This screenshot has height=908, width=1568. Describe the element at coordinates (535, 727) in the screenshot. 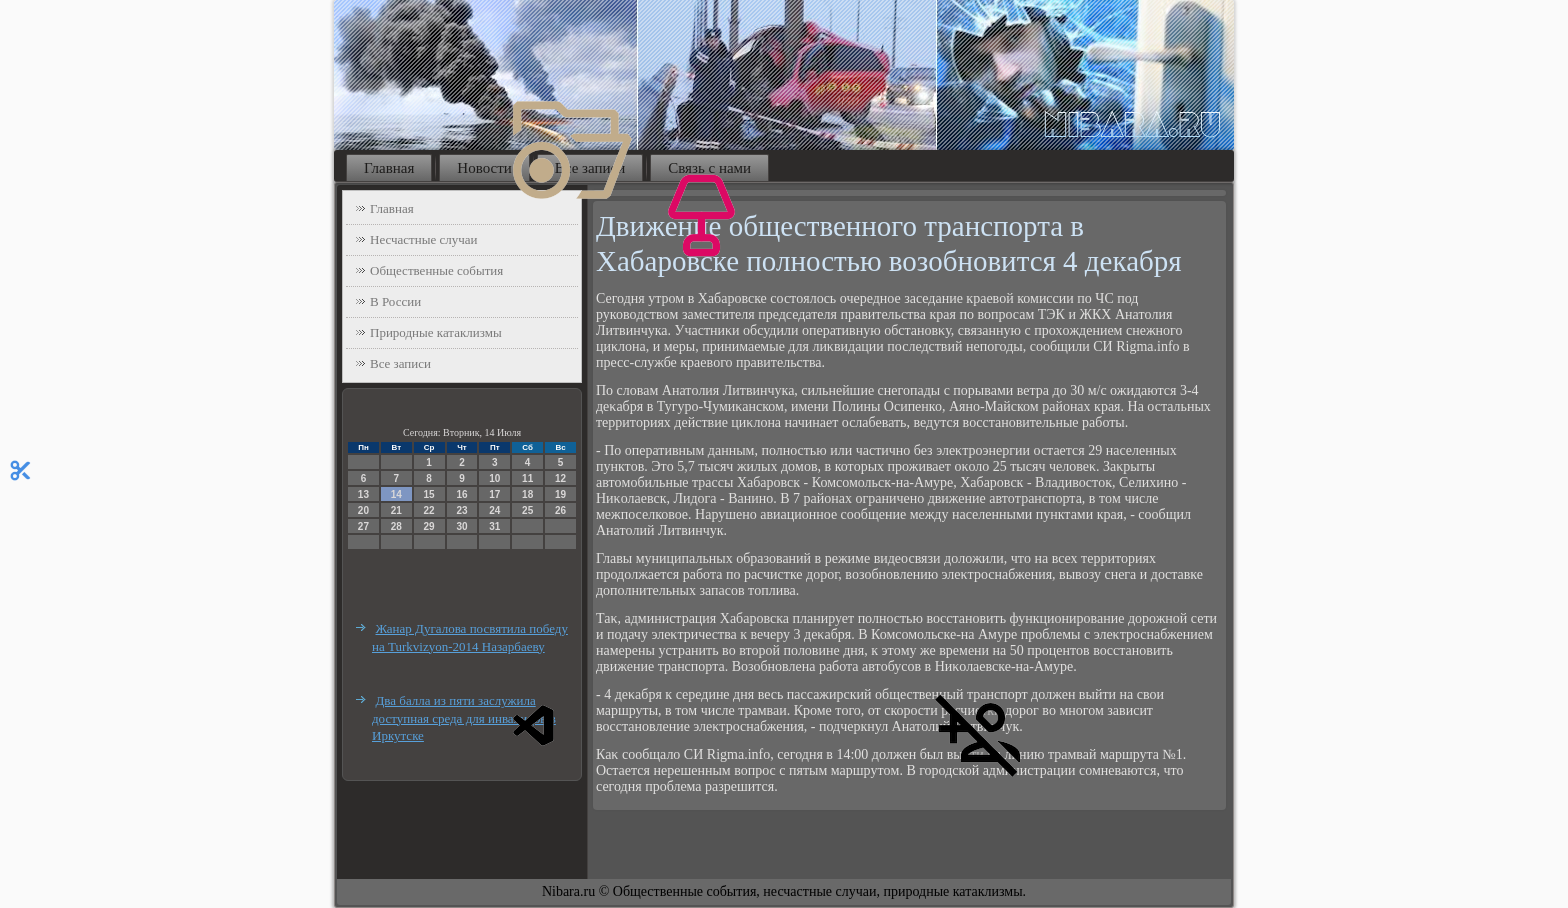

I see `open Visual Studio Code` at that location.